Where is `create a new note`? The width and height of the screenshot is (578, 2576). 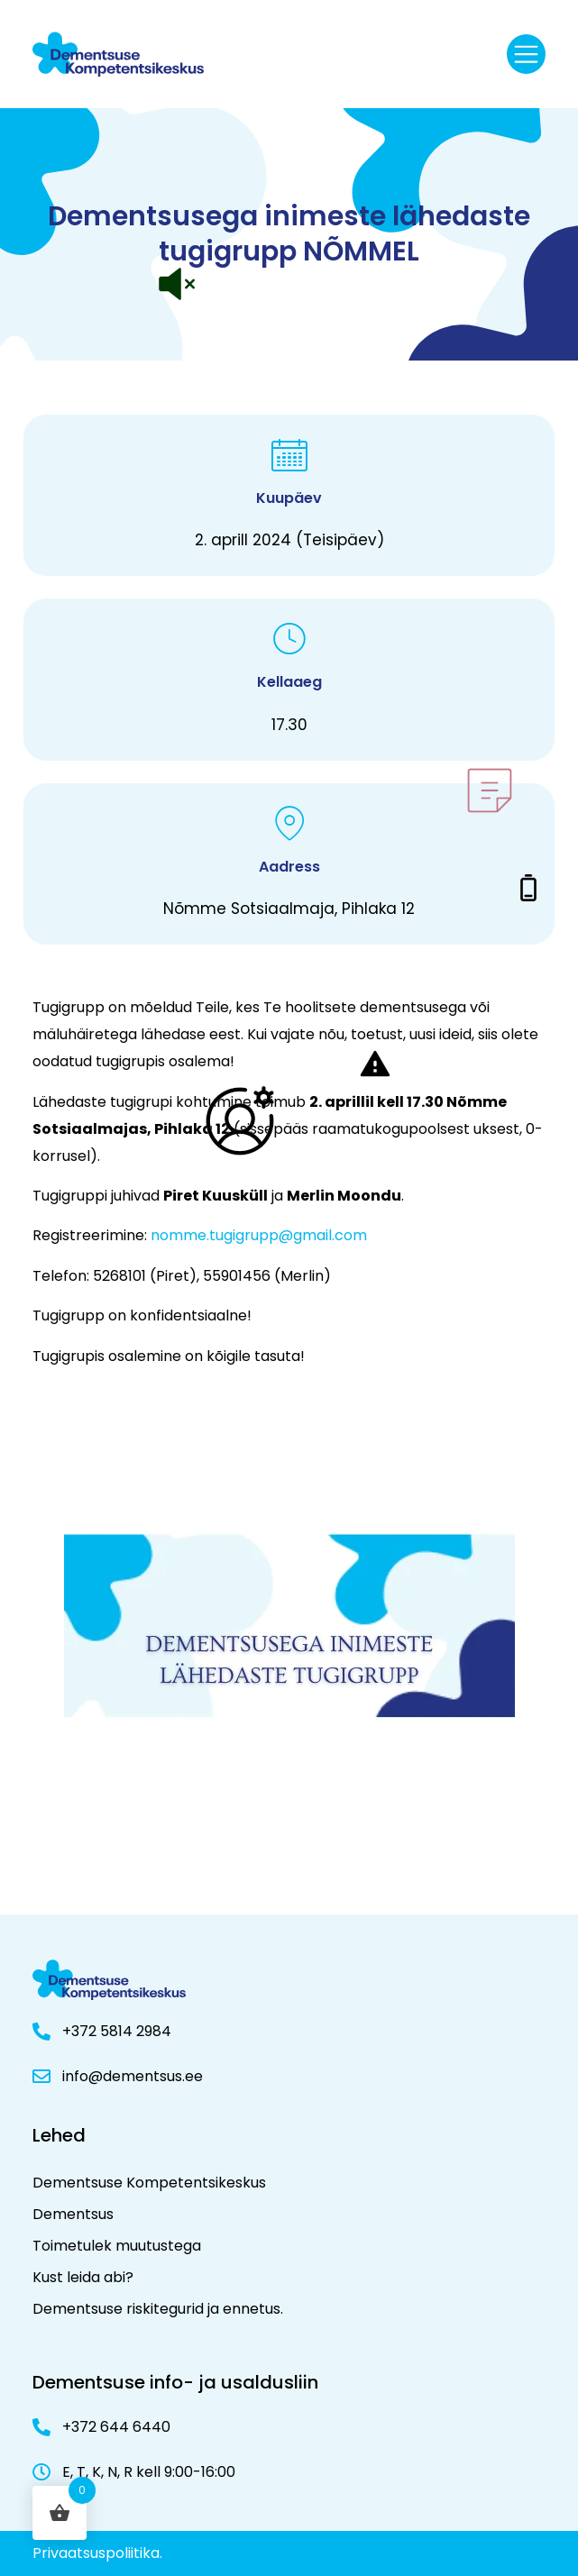
create a new note is located at coordinates (490, 790).